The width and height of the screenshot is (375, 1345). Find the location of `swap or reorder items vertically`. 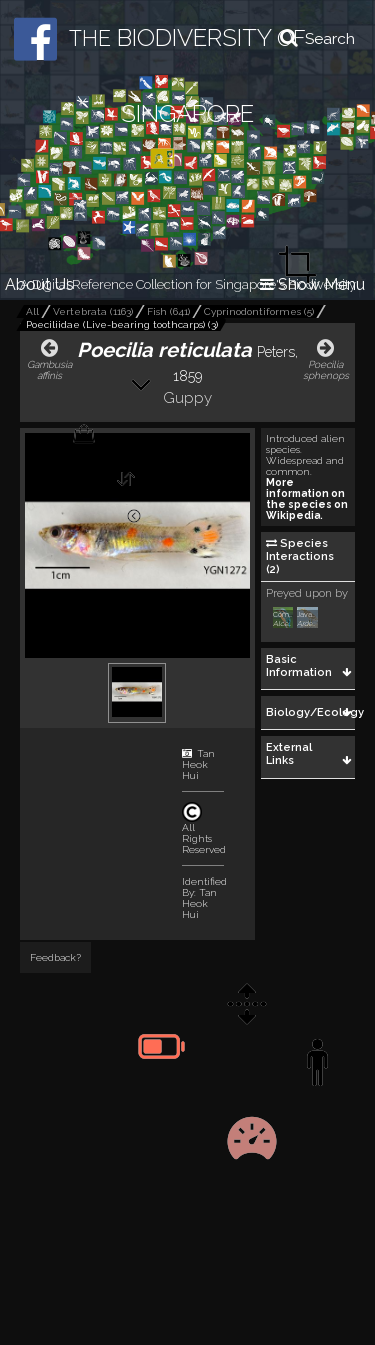

swap or reorder items vertically is located at coordinates (126, 479).